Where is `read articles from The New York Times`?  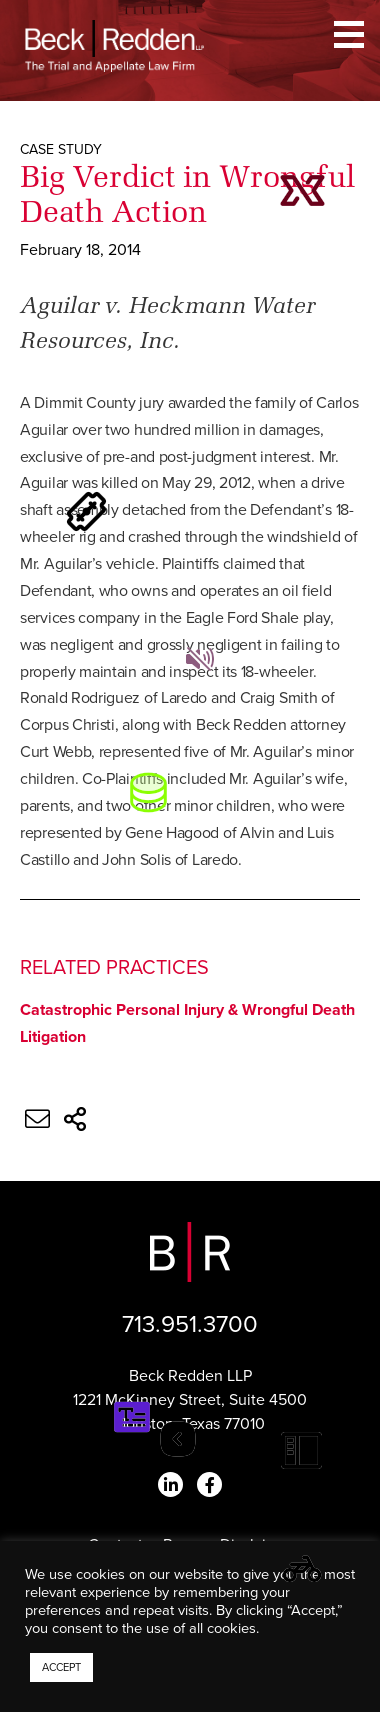 read articles from The New York Times is located at coordinates (132, 1417).